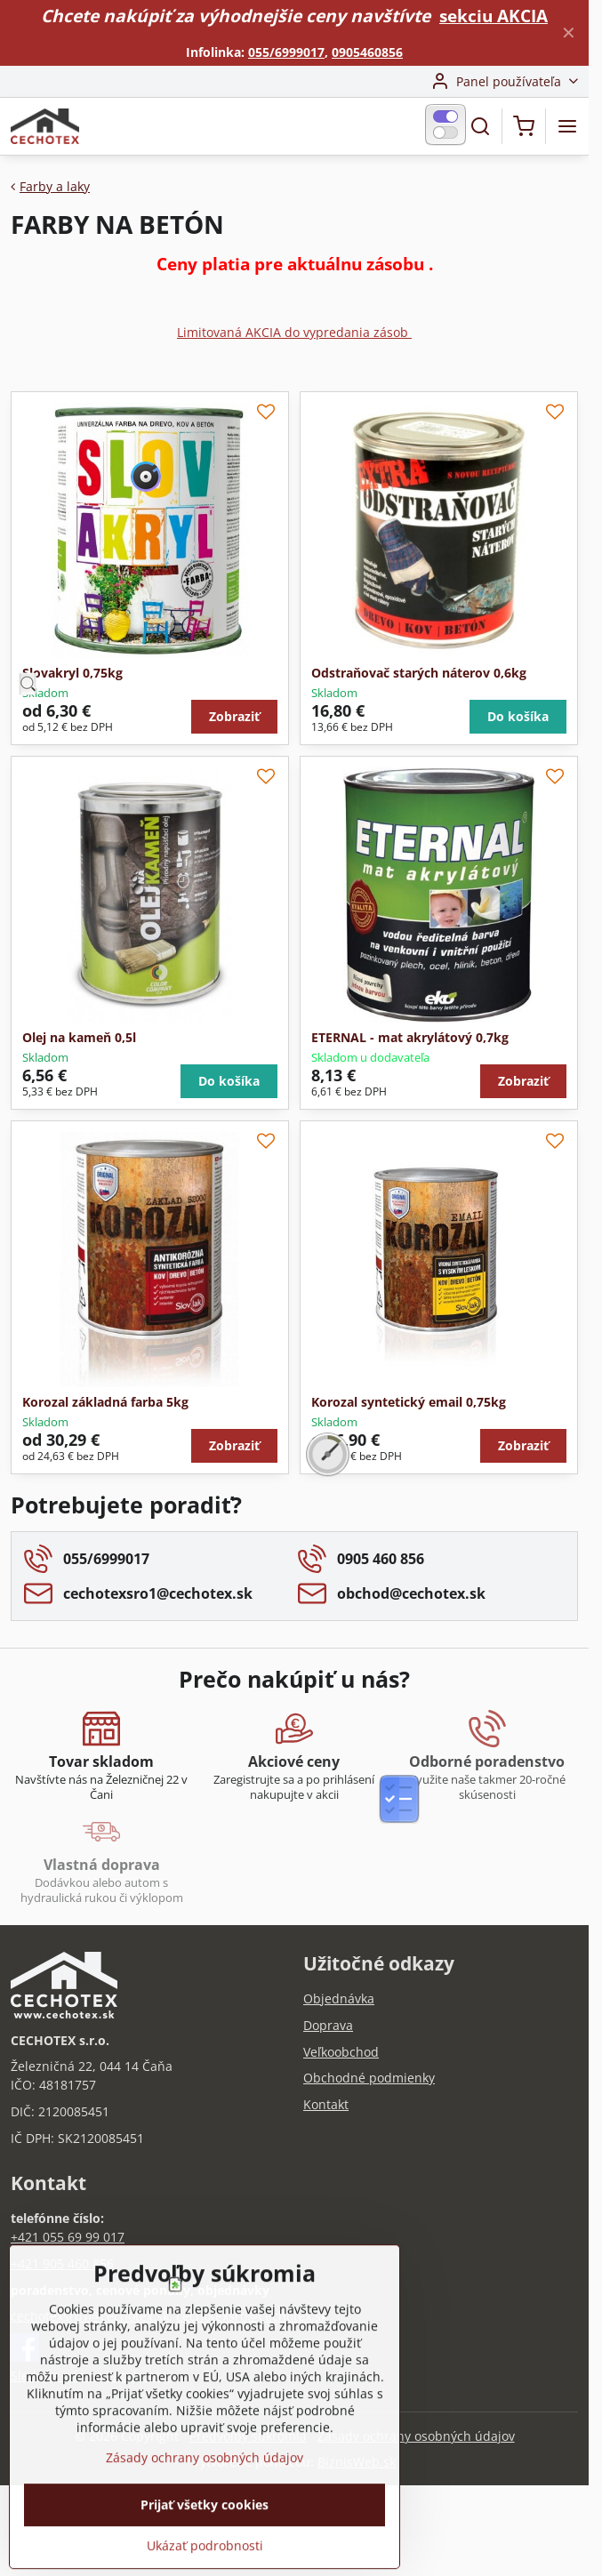 Image resolution: width=602 pixels, height=2576 pixels. Describe the element at coordinates (327, 1454) in the screenshot. I see `open sysprof system profiler application` at that location.